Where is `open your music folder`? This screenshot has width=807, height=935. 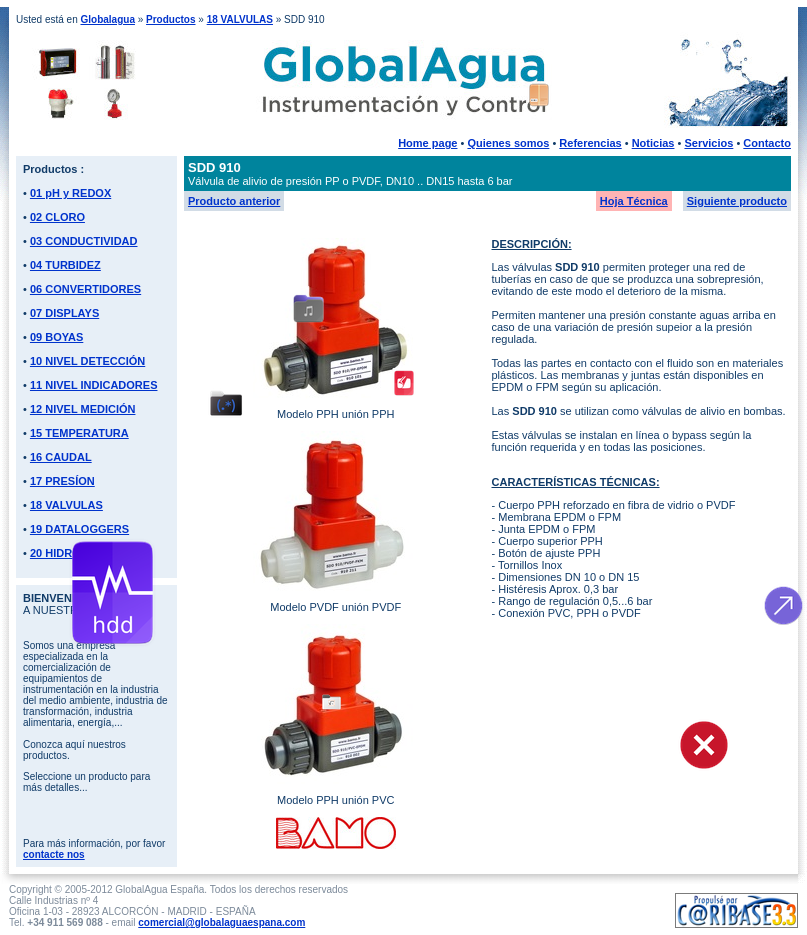
open your music folder is located at coordinates (308, 308).